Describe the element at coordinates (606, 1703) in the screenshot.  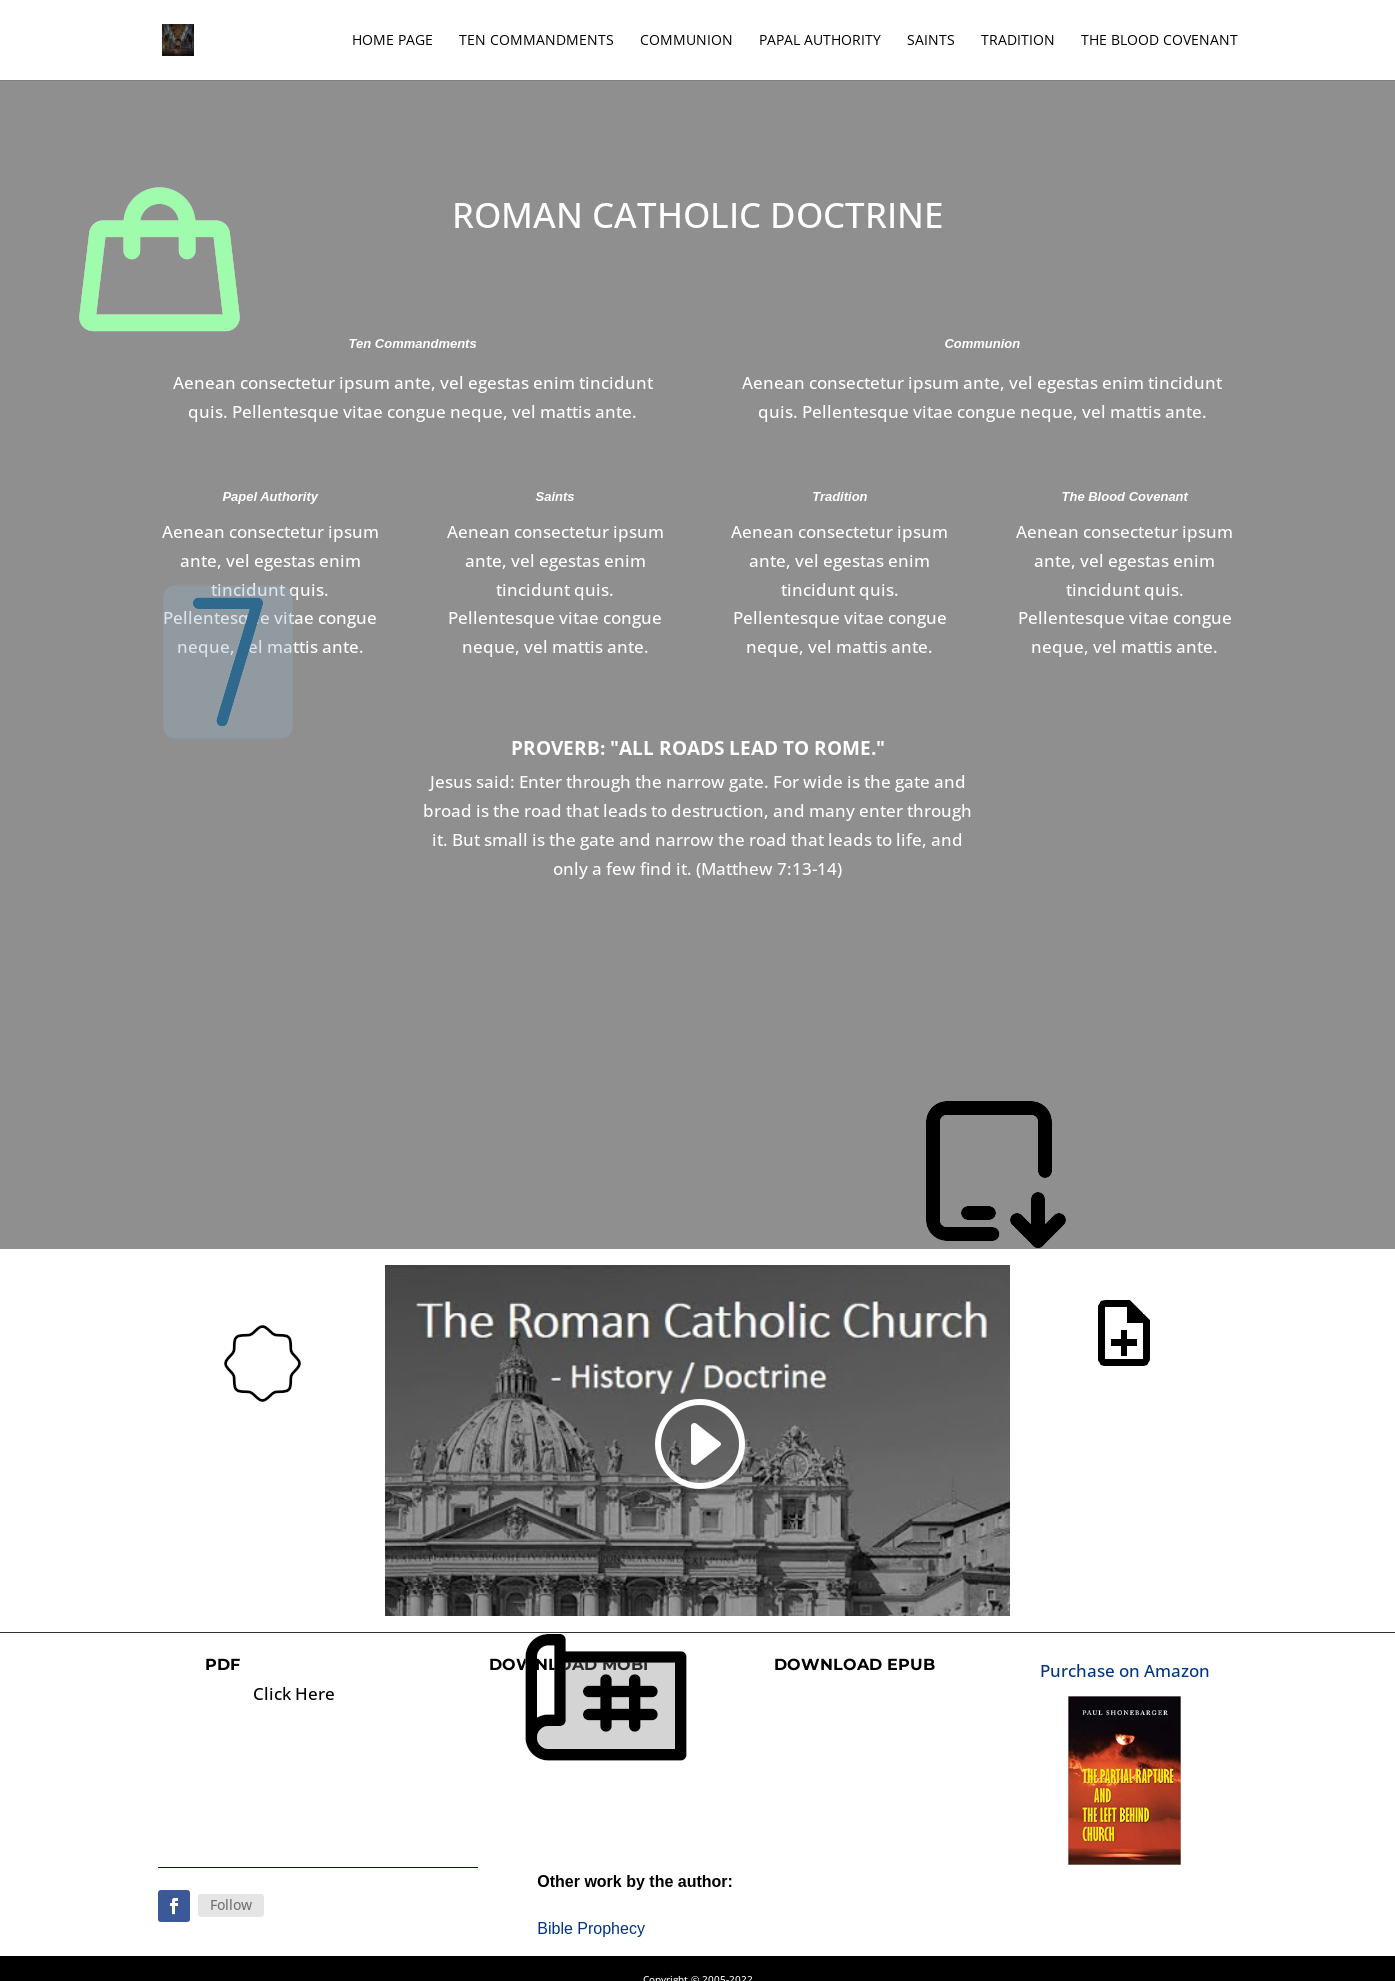
I see `view project blueprints or technical plans` at that location.